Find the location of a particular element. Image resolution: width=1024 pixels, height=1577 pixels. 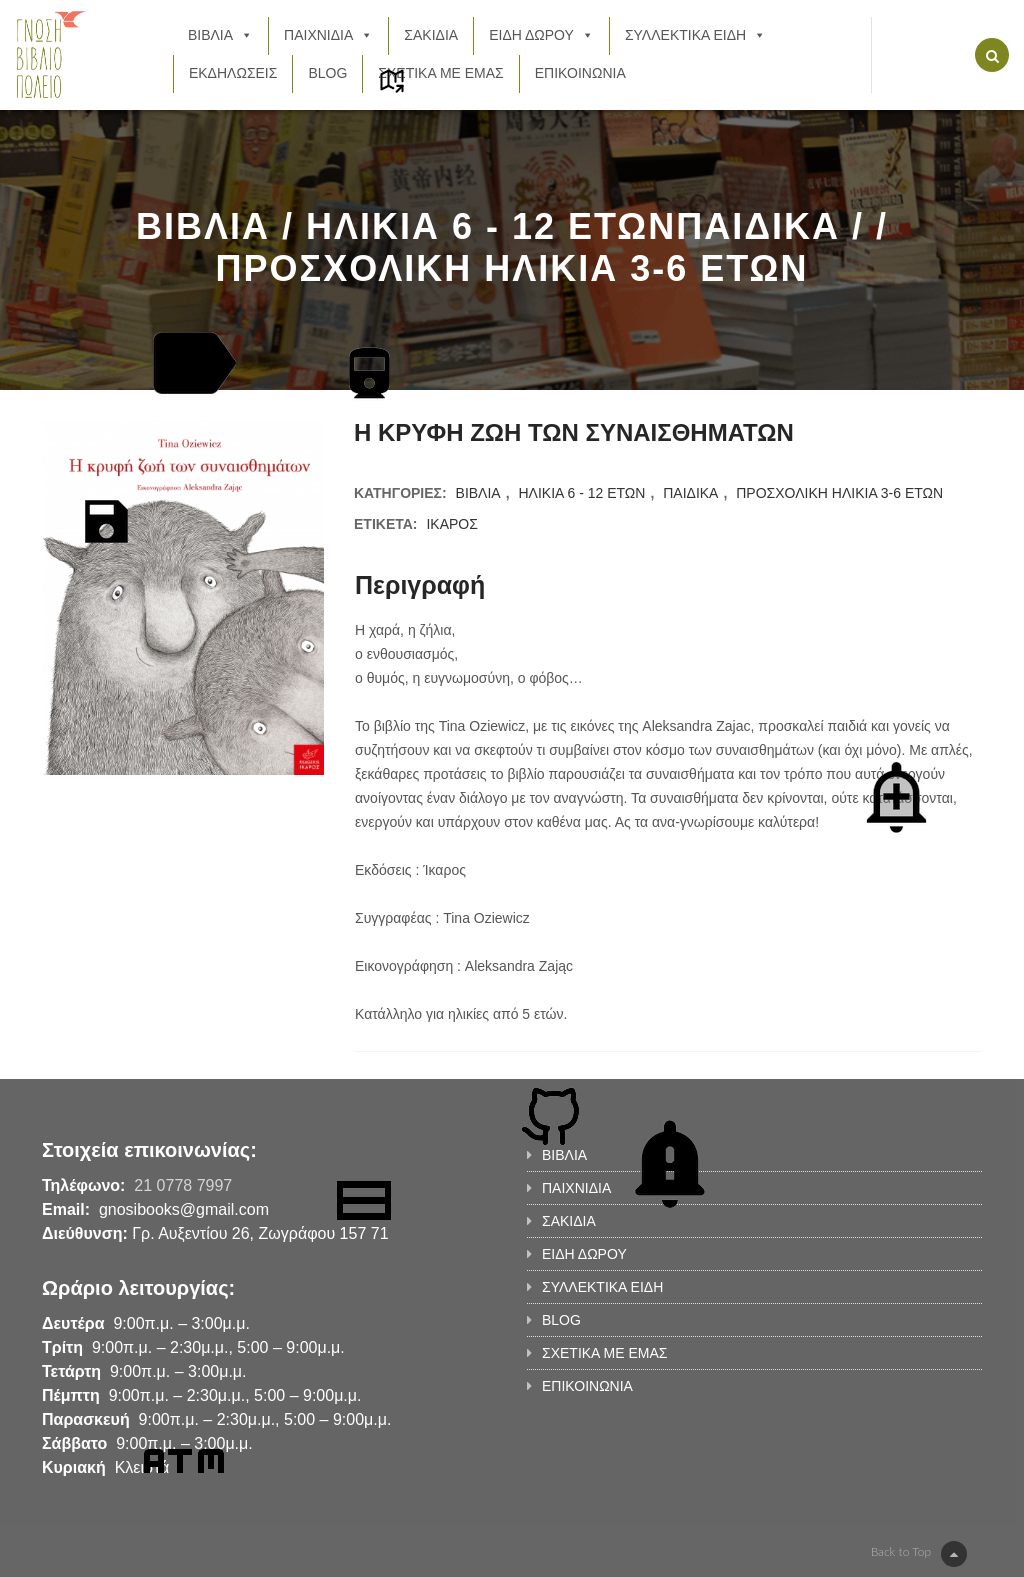

get train or railway directions is located at coordinates (369, 375).